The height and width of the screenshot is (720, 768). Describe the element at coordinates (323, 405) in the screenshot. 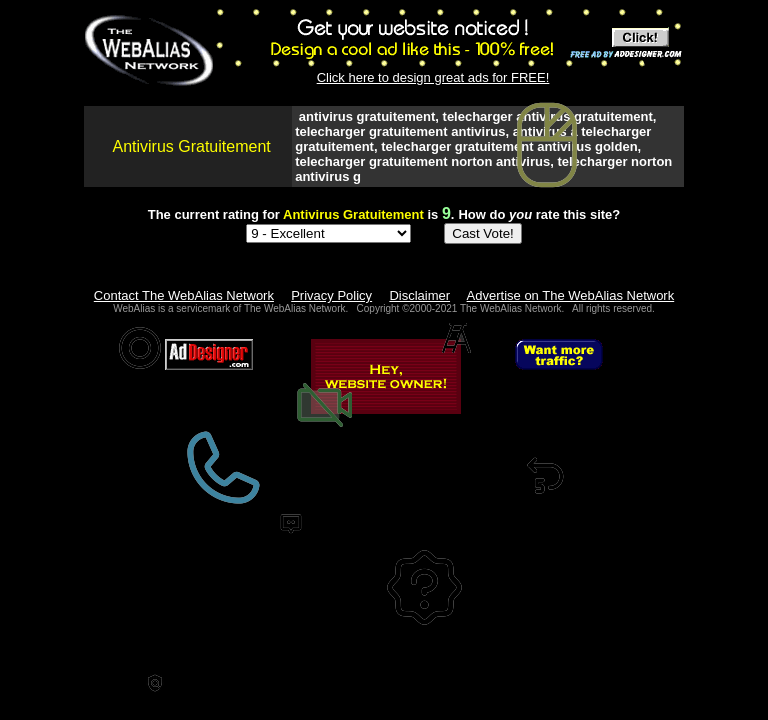

I see `turn off camera or disable video` at that location.